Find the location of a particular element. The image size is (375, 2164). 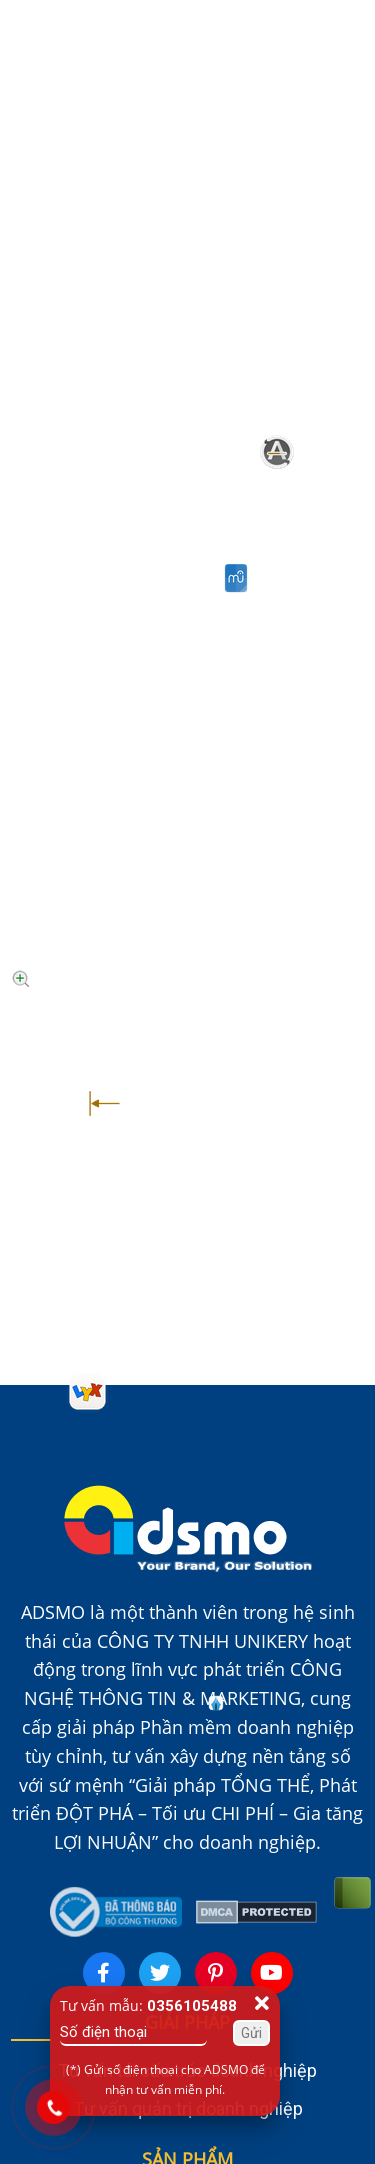

open LyX document processor is located at coordinates (87, 1391).